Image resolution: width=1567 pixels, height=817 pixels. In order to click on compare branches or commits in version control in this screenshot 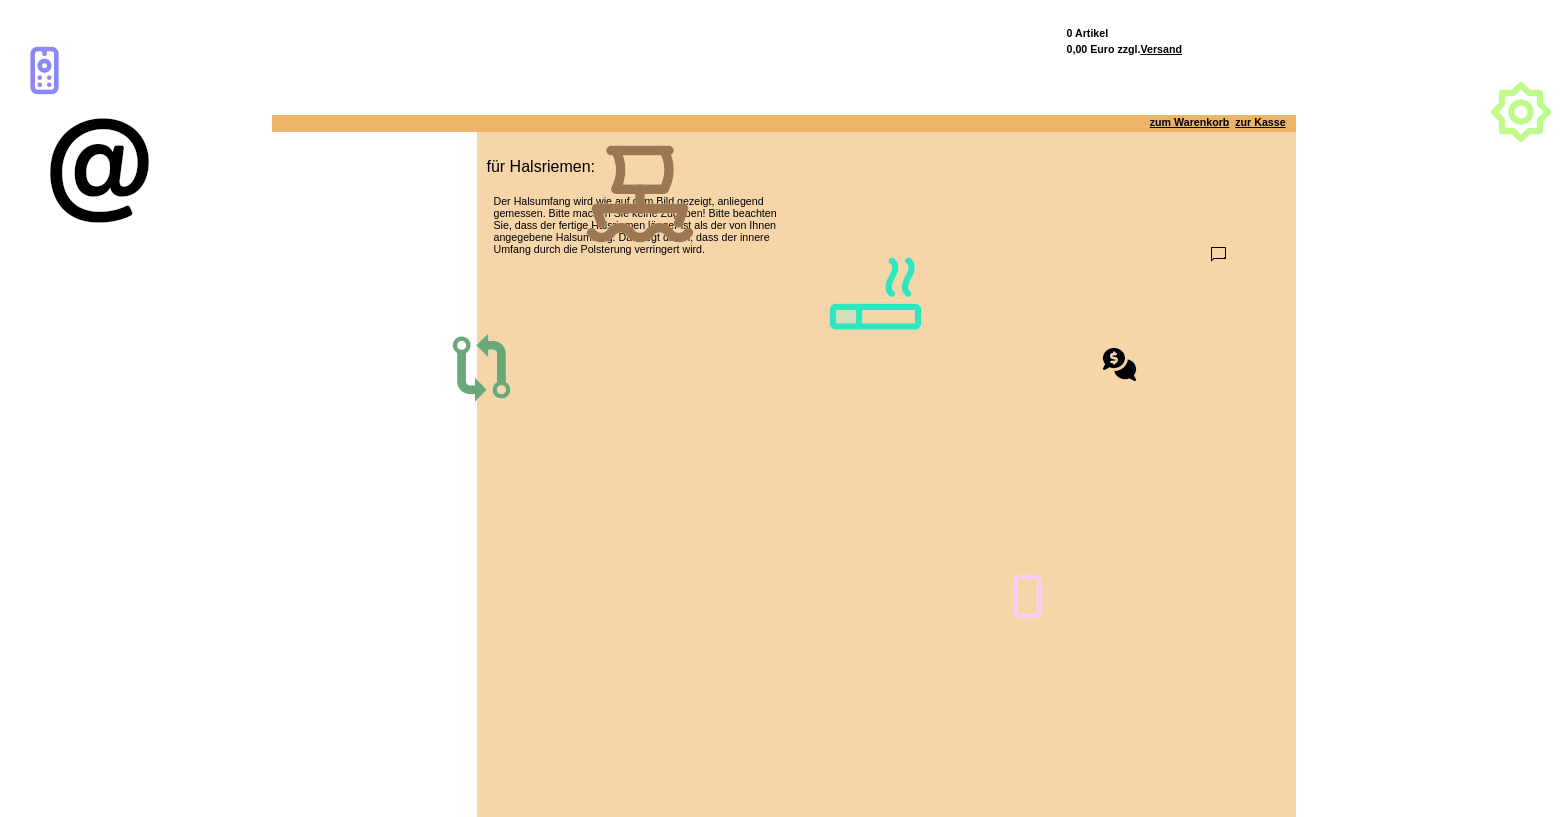, I will do `click(481, 367)`.